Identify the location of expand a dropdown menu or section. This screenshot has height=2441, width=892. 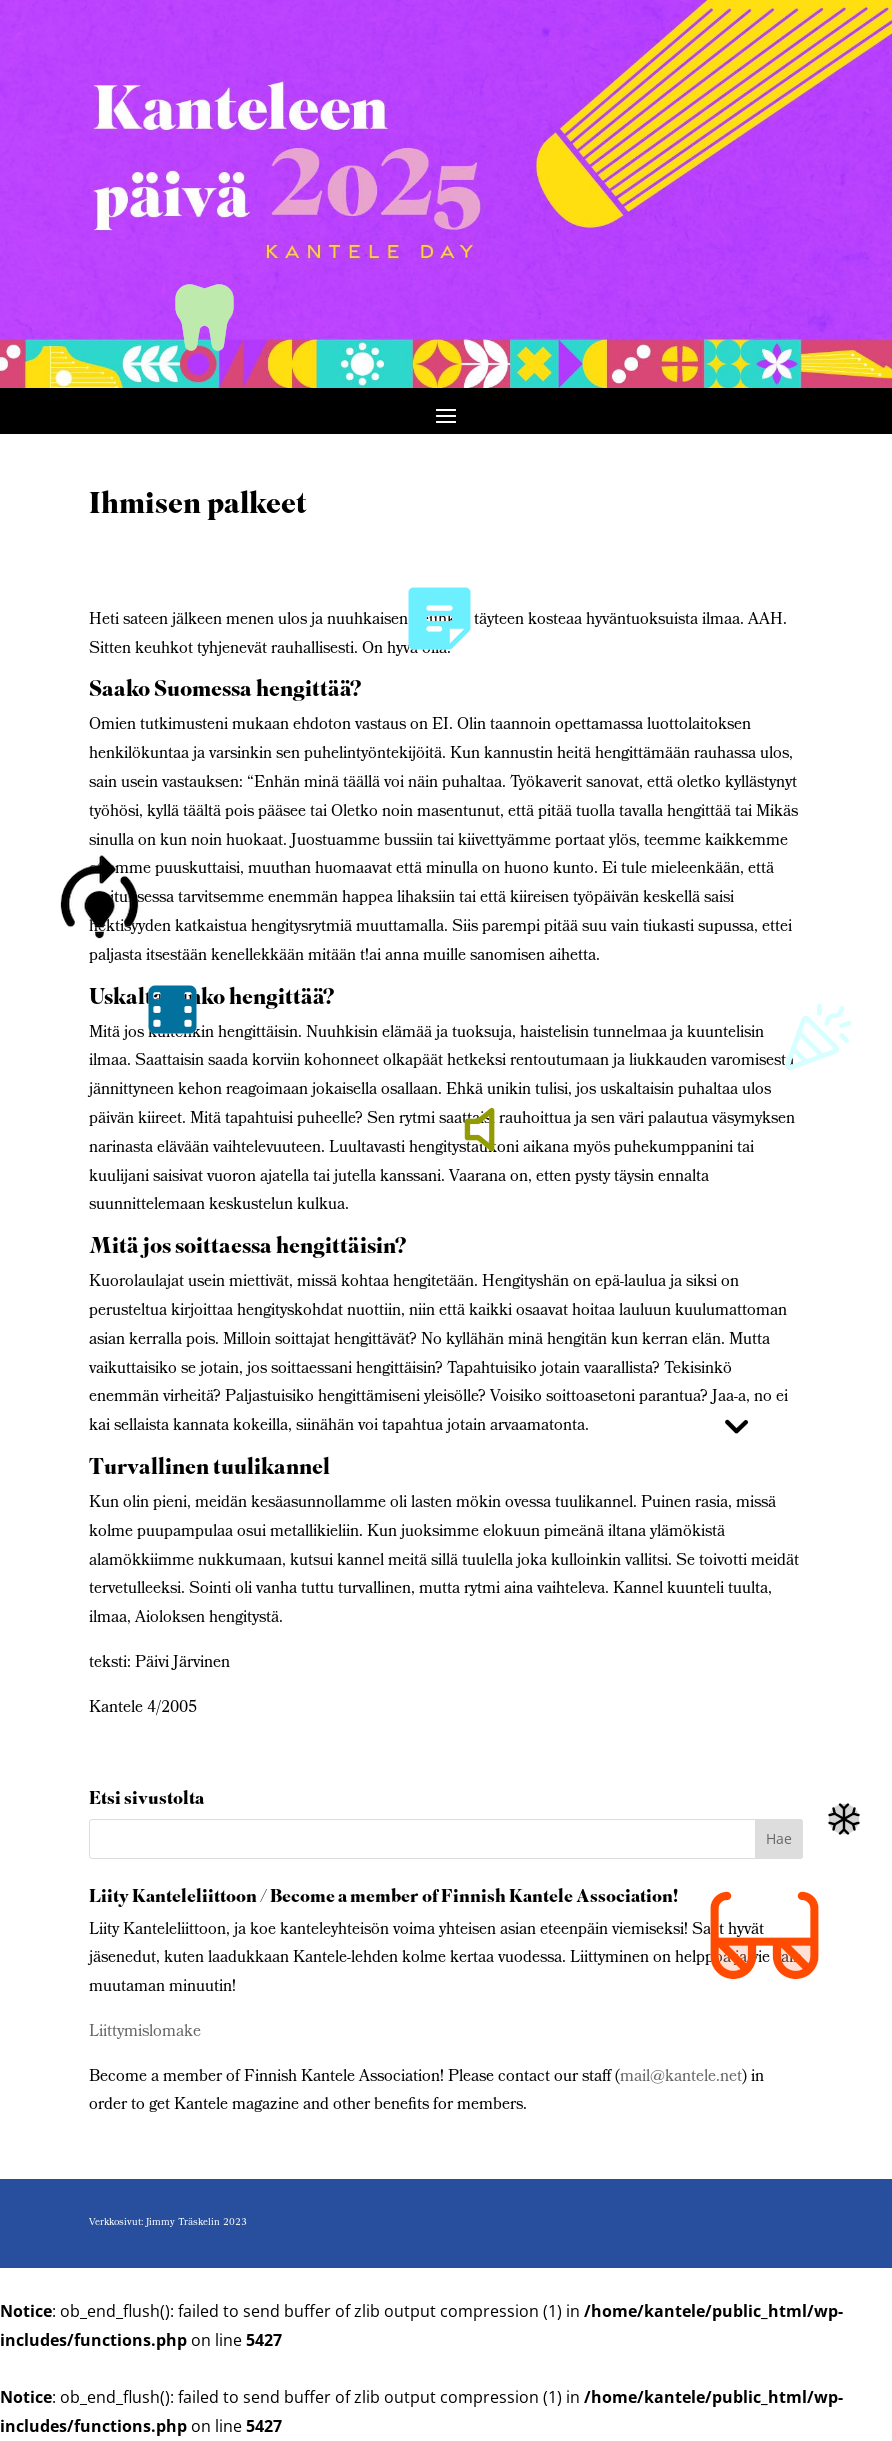
(736, 1425).